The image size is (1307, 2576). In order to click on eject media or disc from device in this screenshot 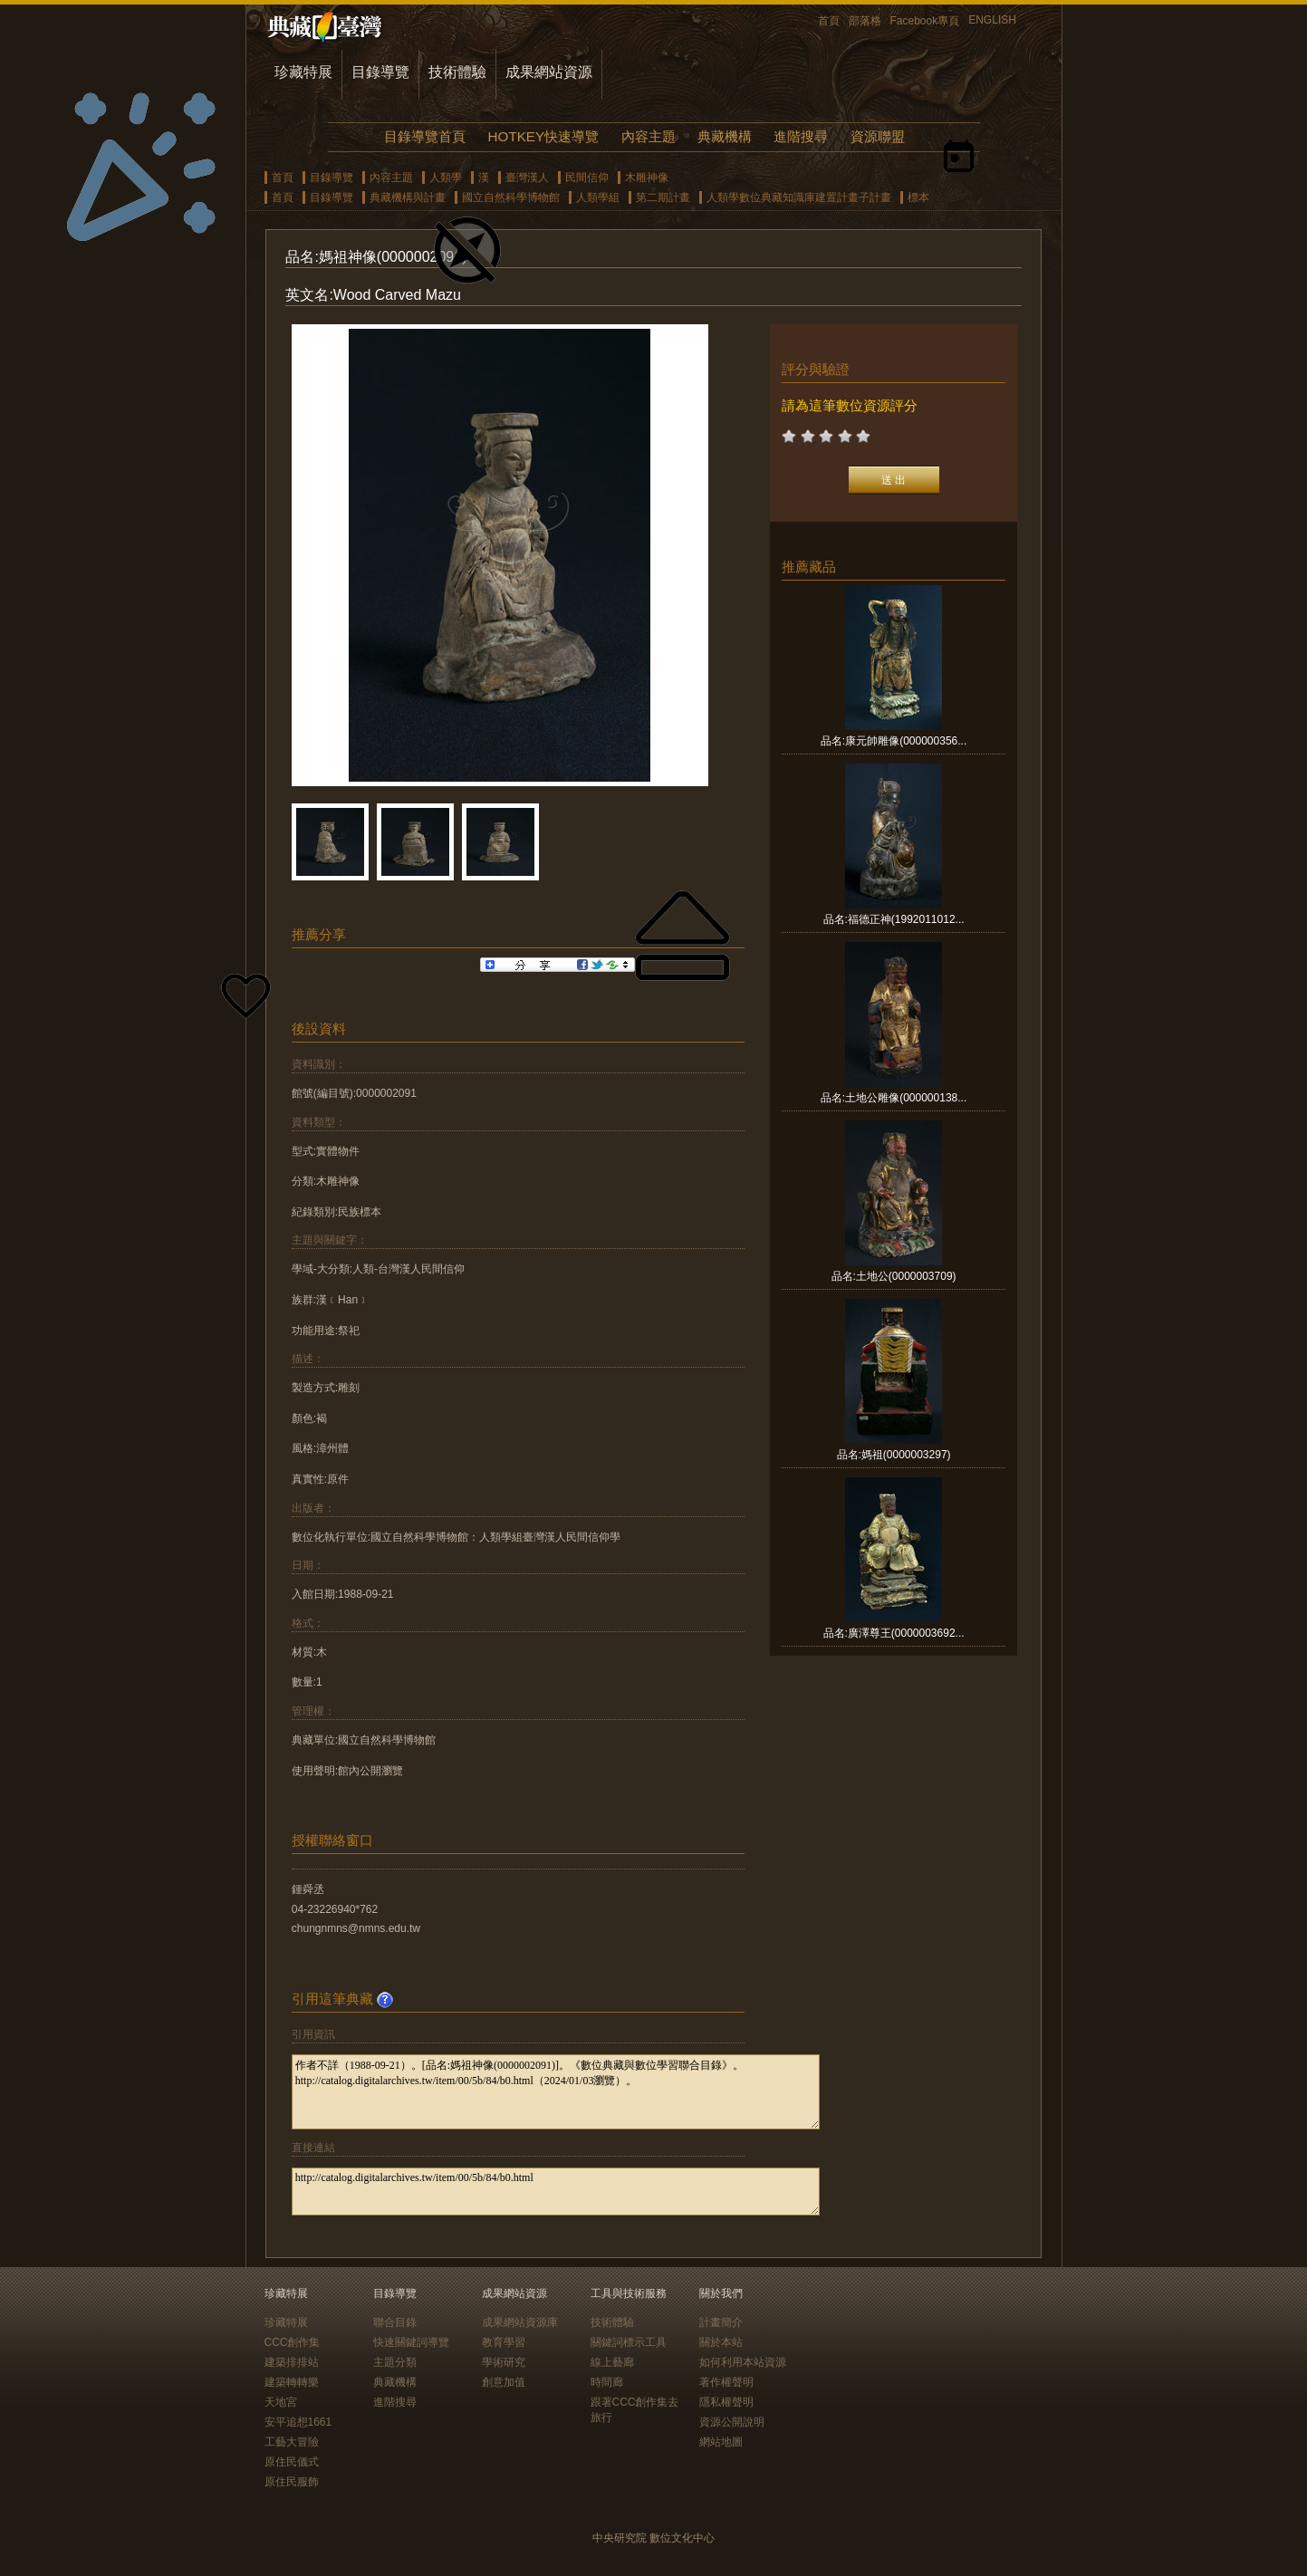, I will do `click(682, 941)`.